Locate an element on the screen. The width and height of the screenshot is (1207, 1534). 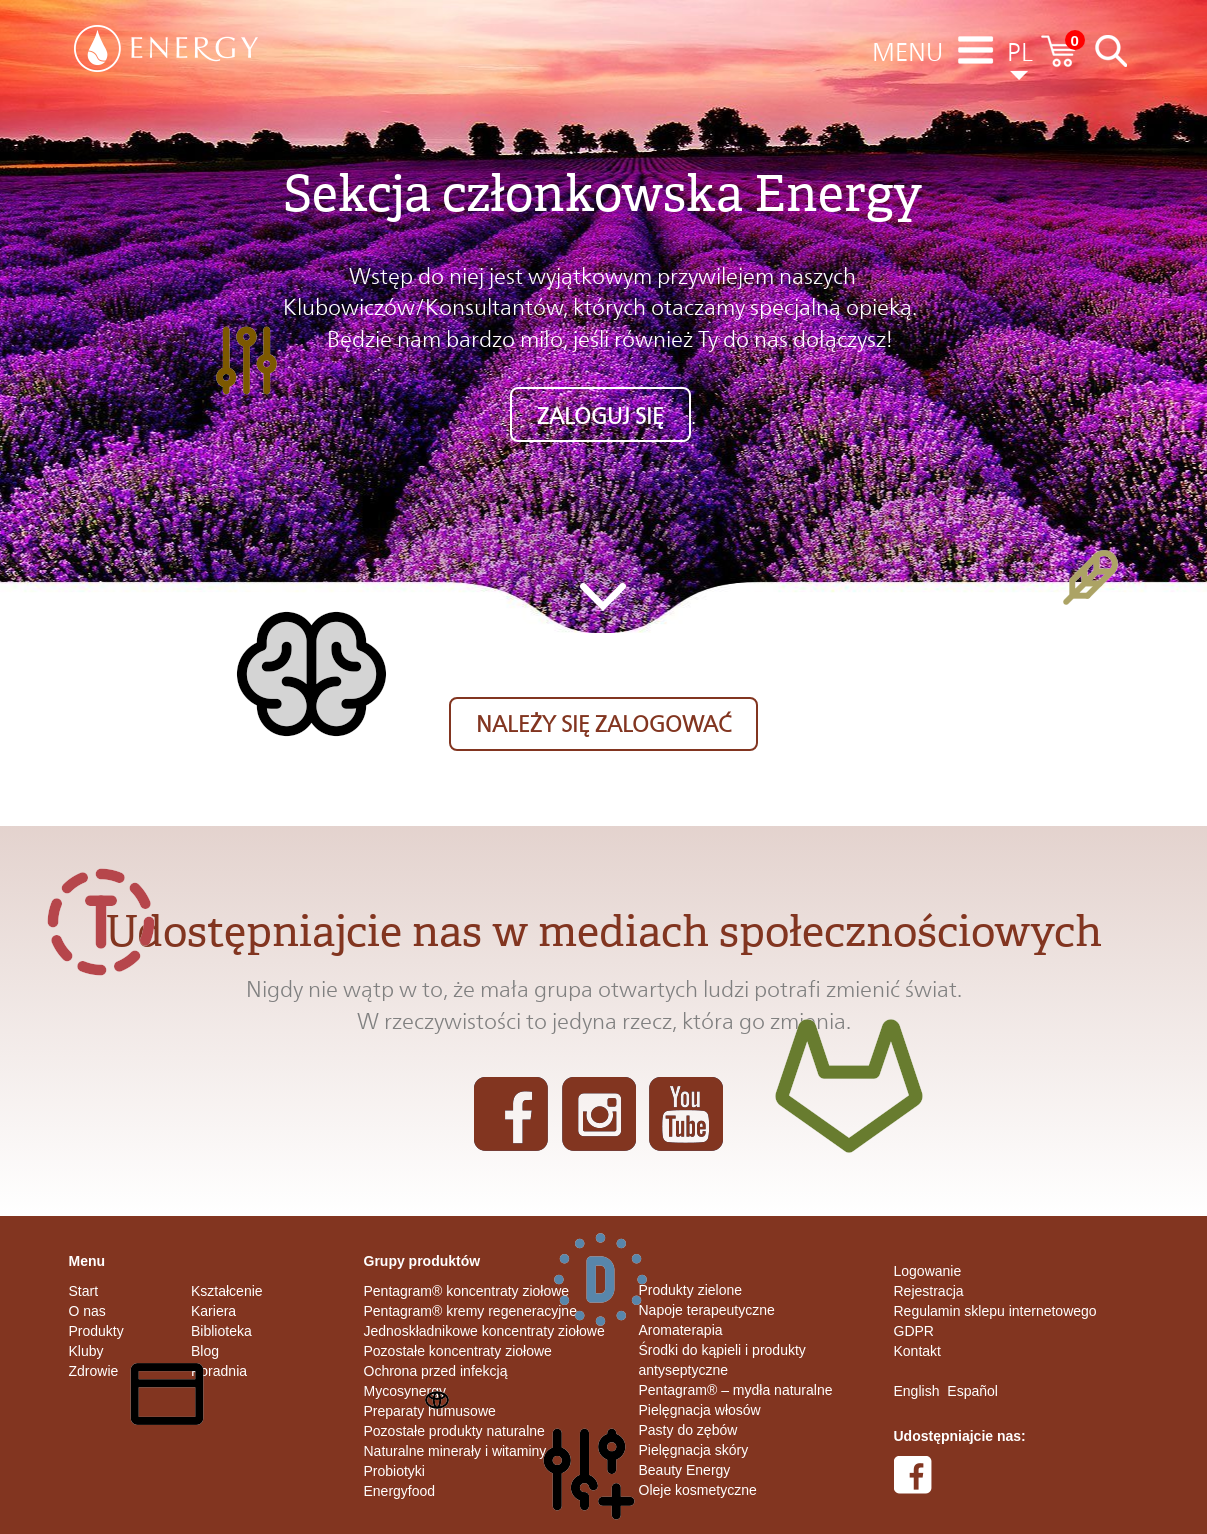
open GitLab repository is located at coordinates (849, 1086).